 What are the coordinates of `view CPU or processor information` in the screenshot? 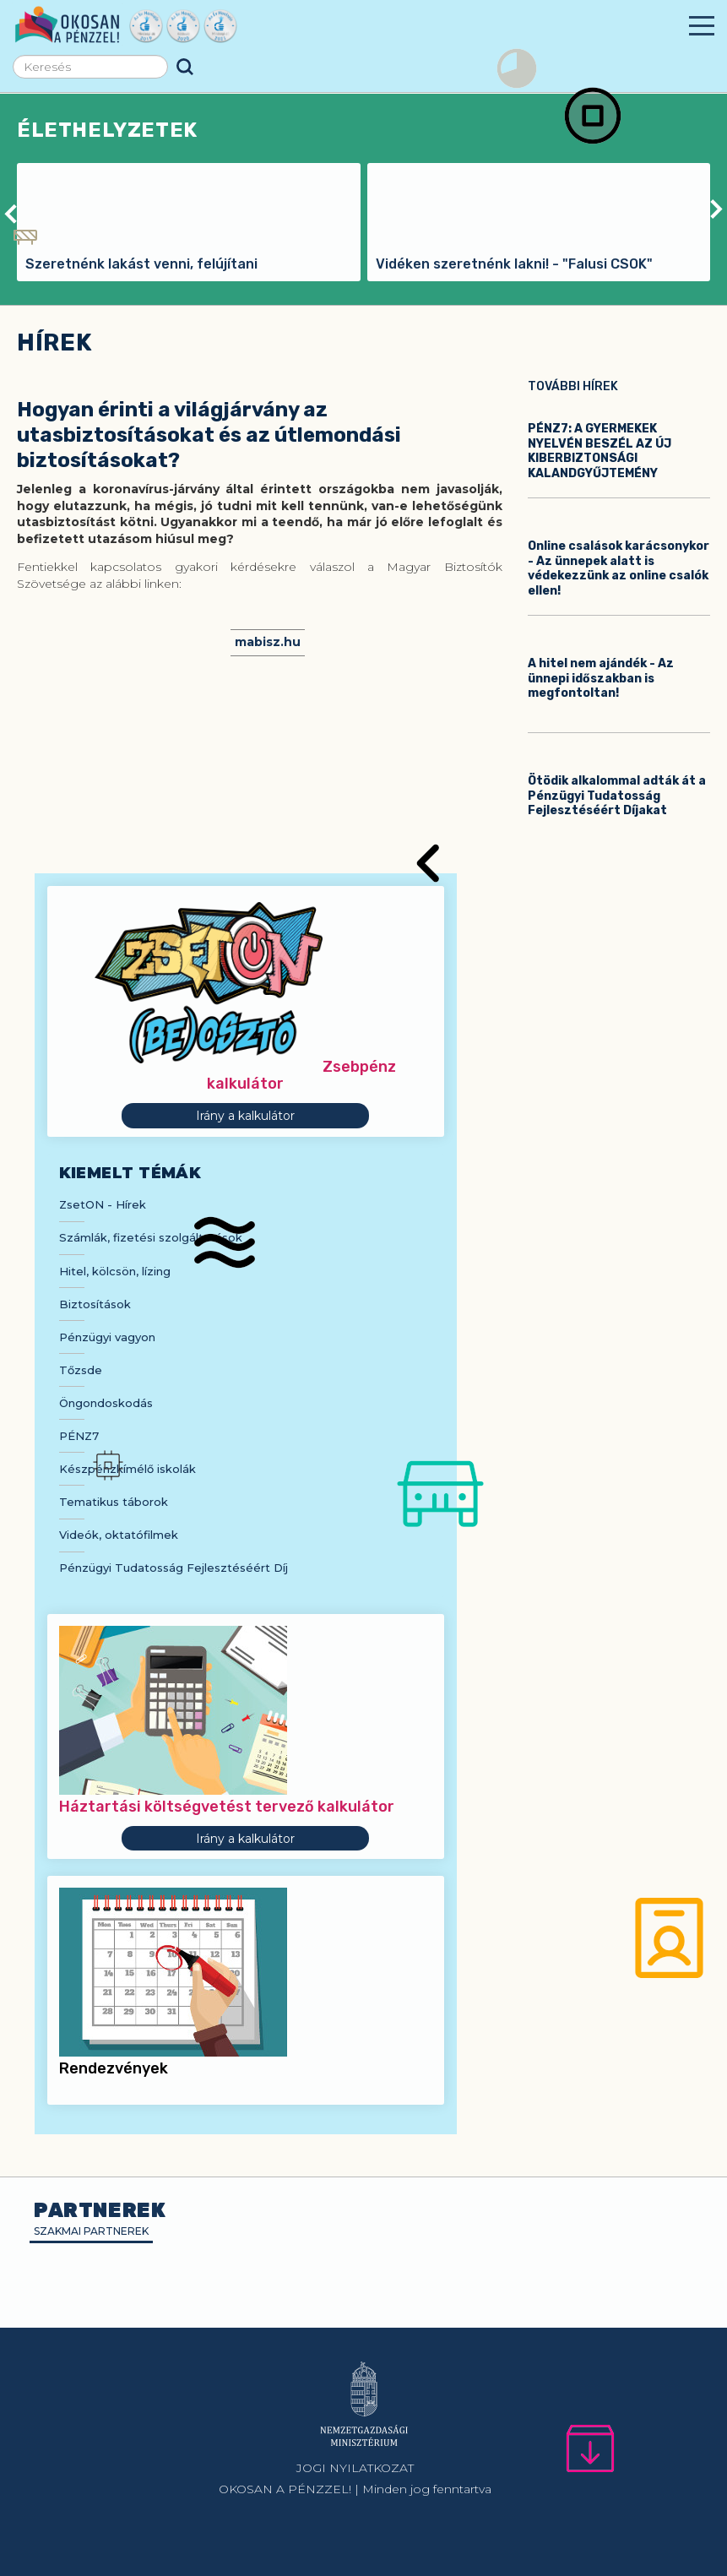 It's located at (108, 1465).